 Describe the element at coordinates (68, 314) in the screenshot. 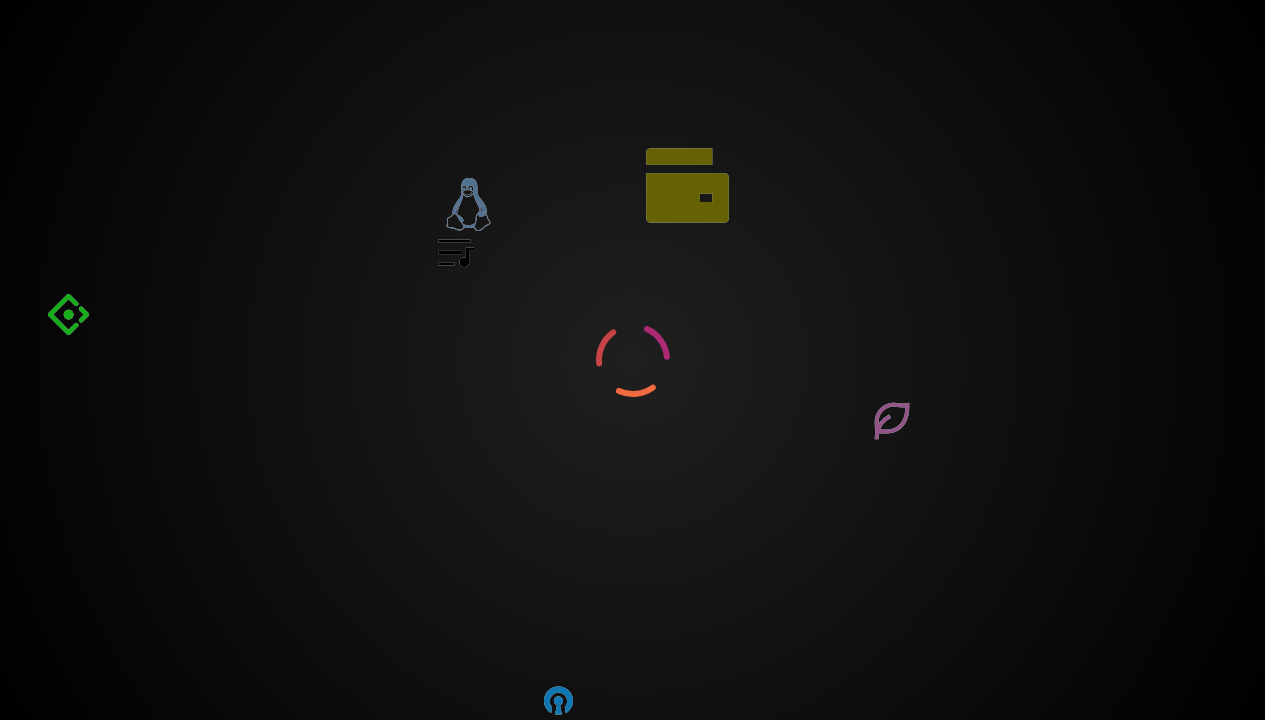

I see `navigate to Ant Design documentation or resources` at that location.